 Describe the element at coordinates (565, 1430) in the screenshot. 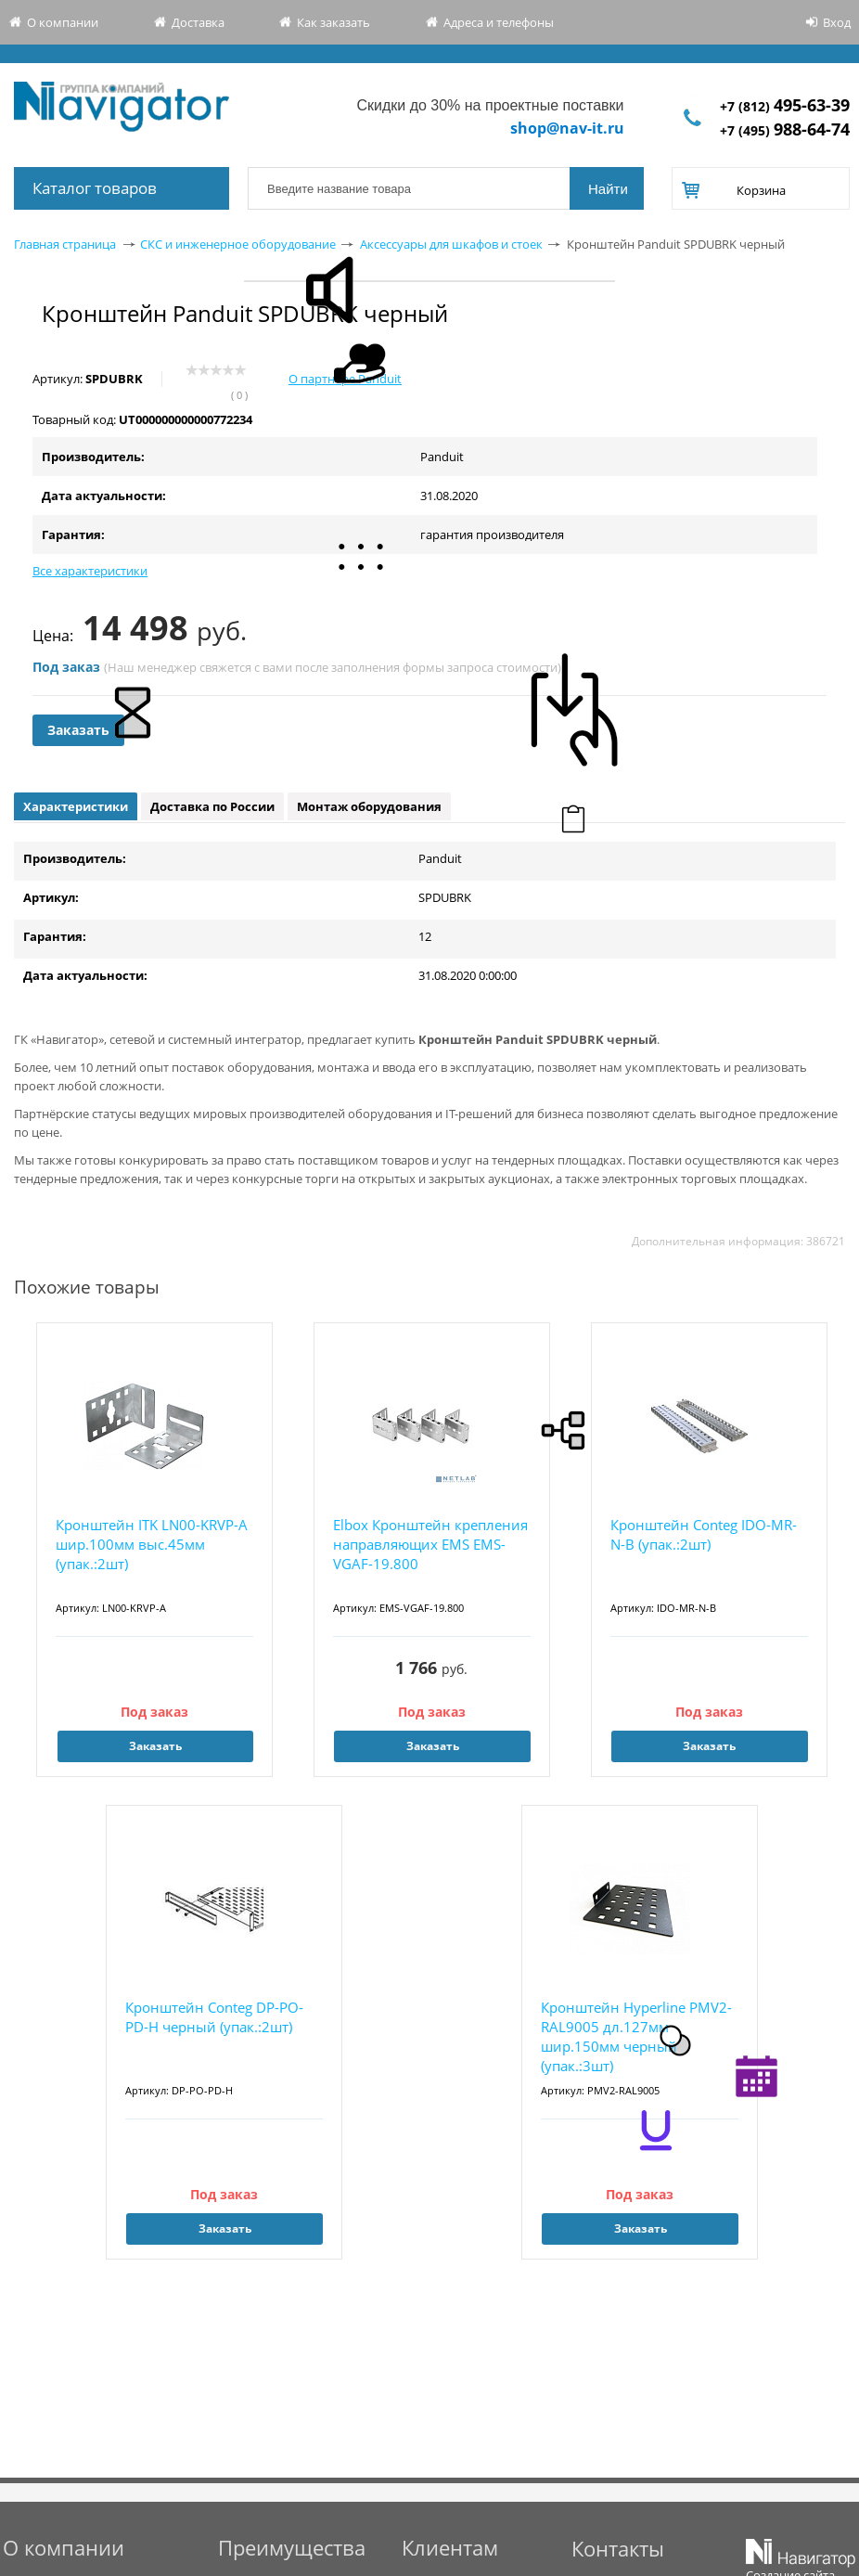

I see `view hierarchical structure or organization` at that location.